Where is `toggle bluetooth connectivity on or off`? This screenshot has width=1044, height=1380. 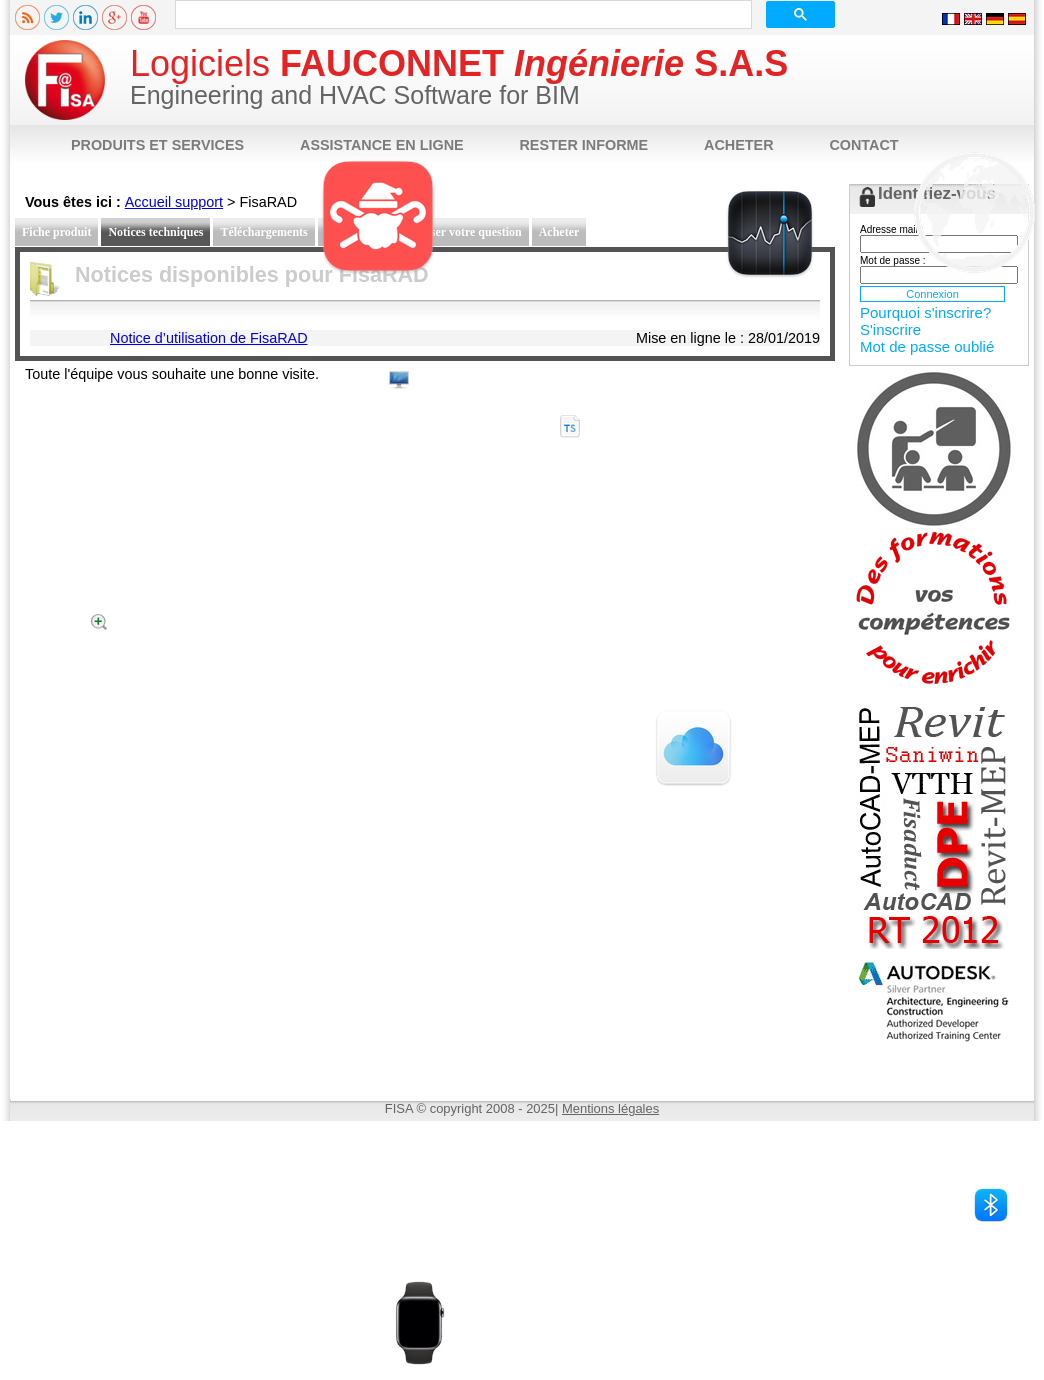
toggle bluetooth connectivity on or off is located at coordinates (991, 1205).